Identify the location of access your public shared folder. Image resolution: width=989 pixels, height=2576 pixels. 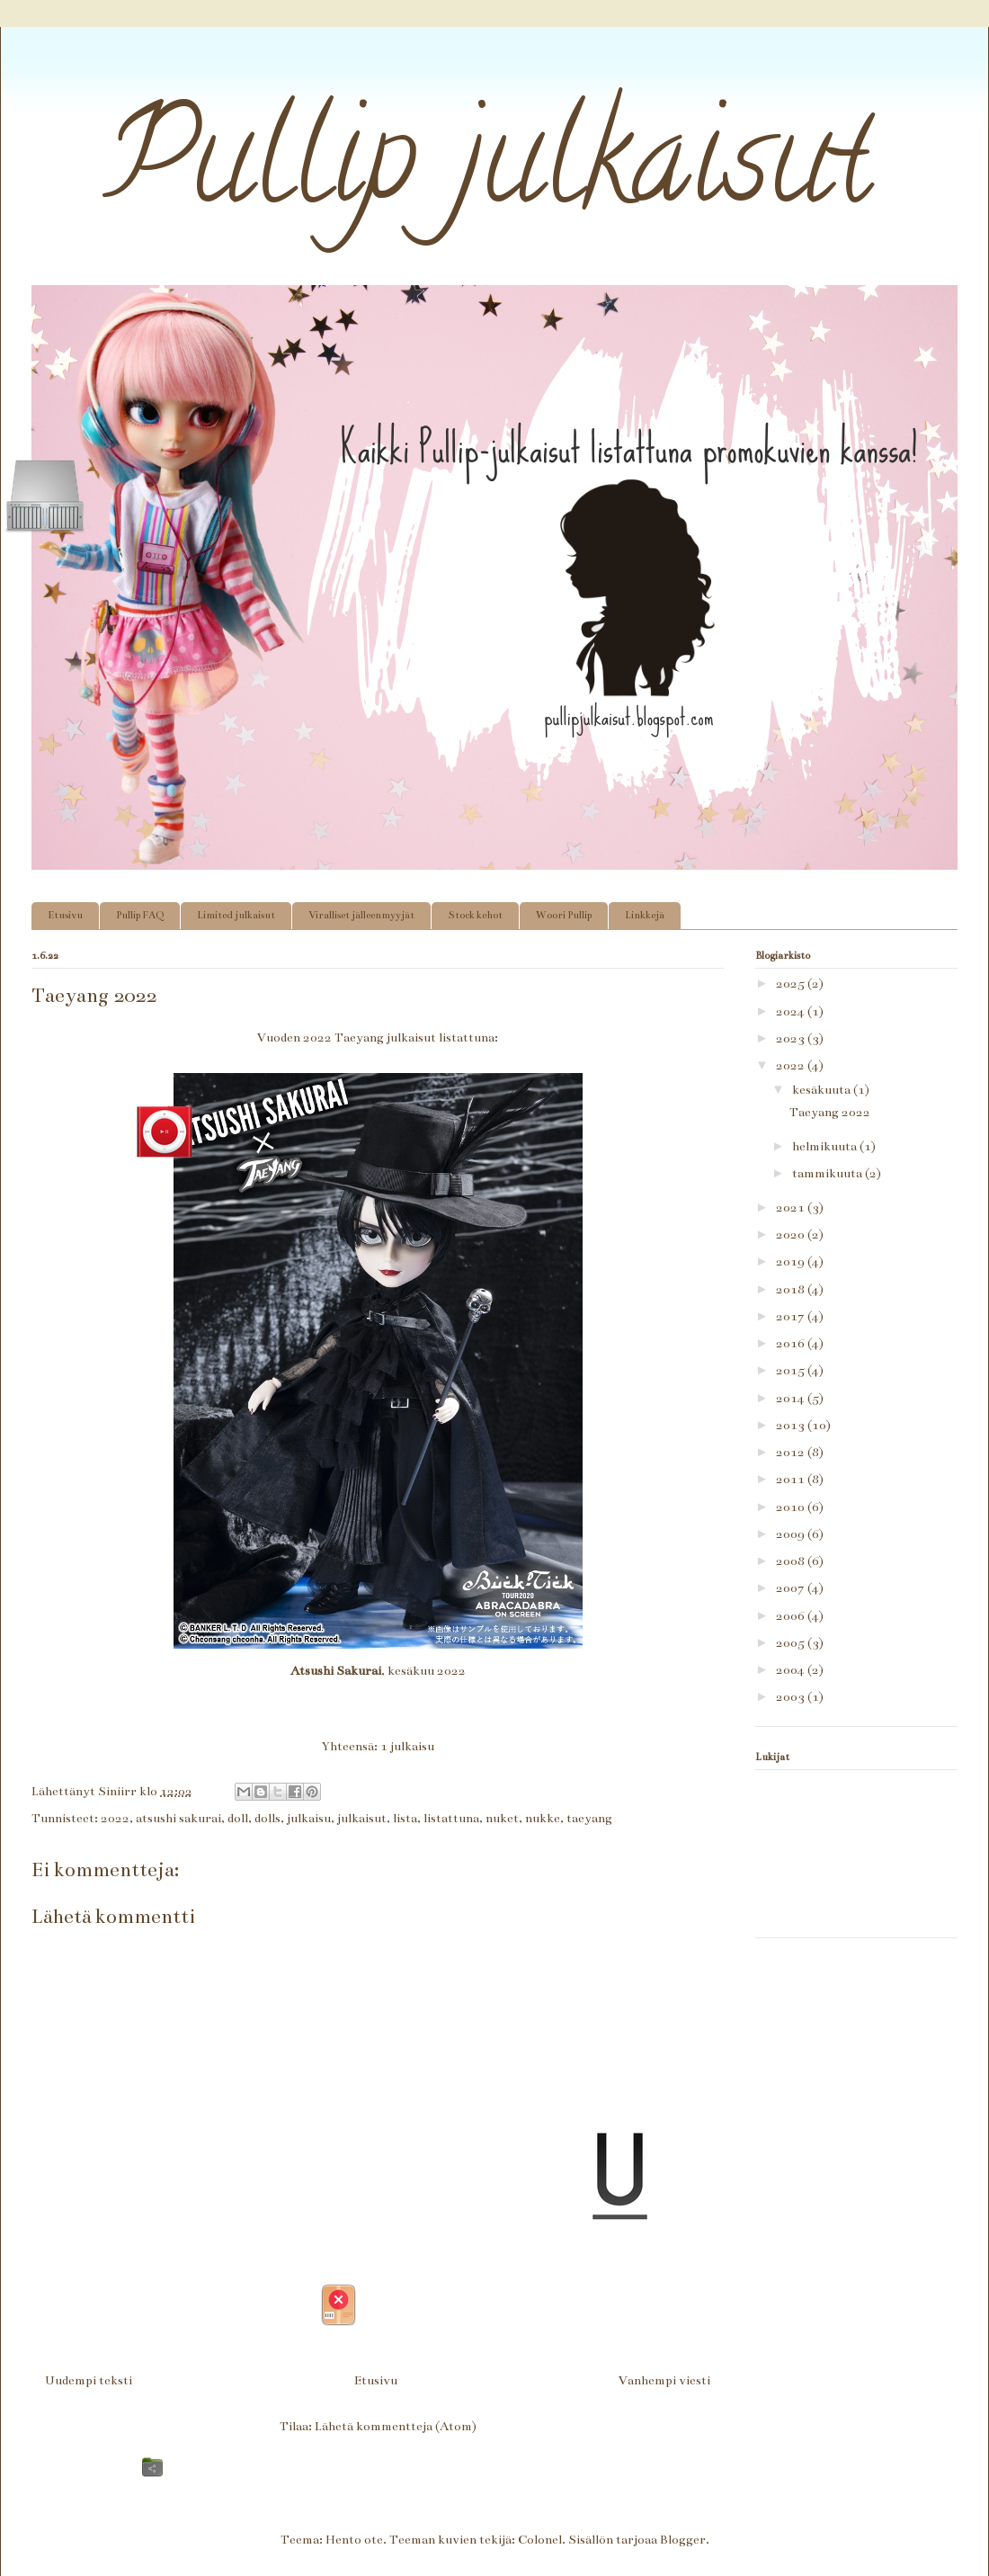
(152, 2466).